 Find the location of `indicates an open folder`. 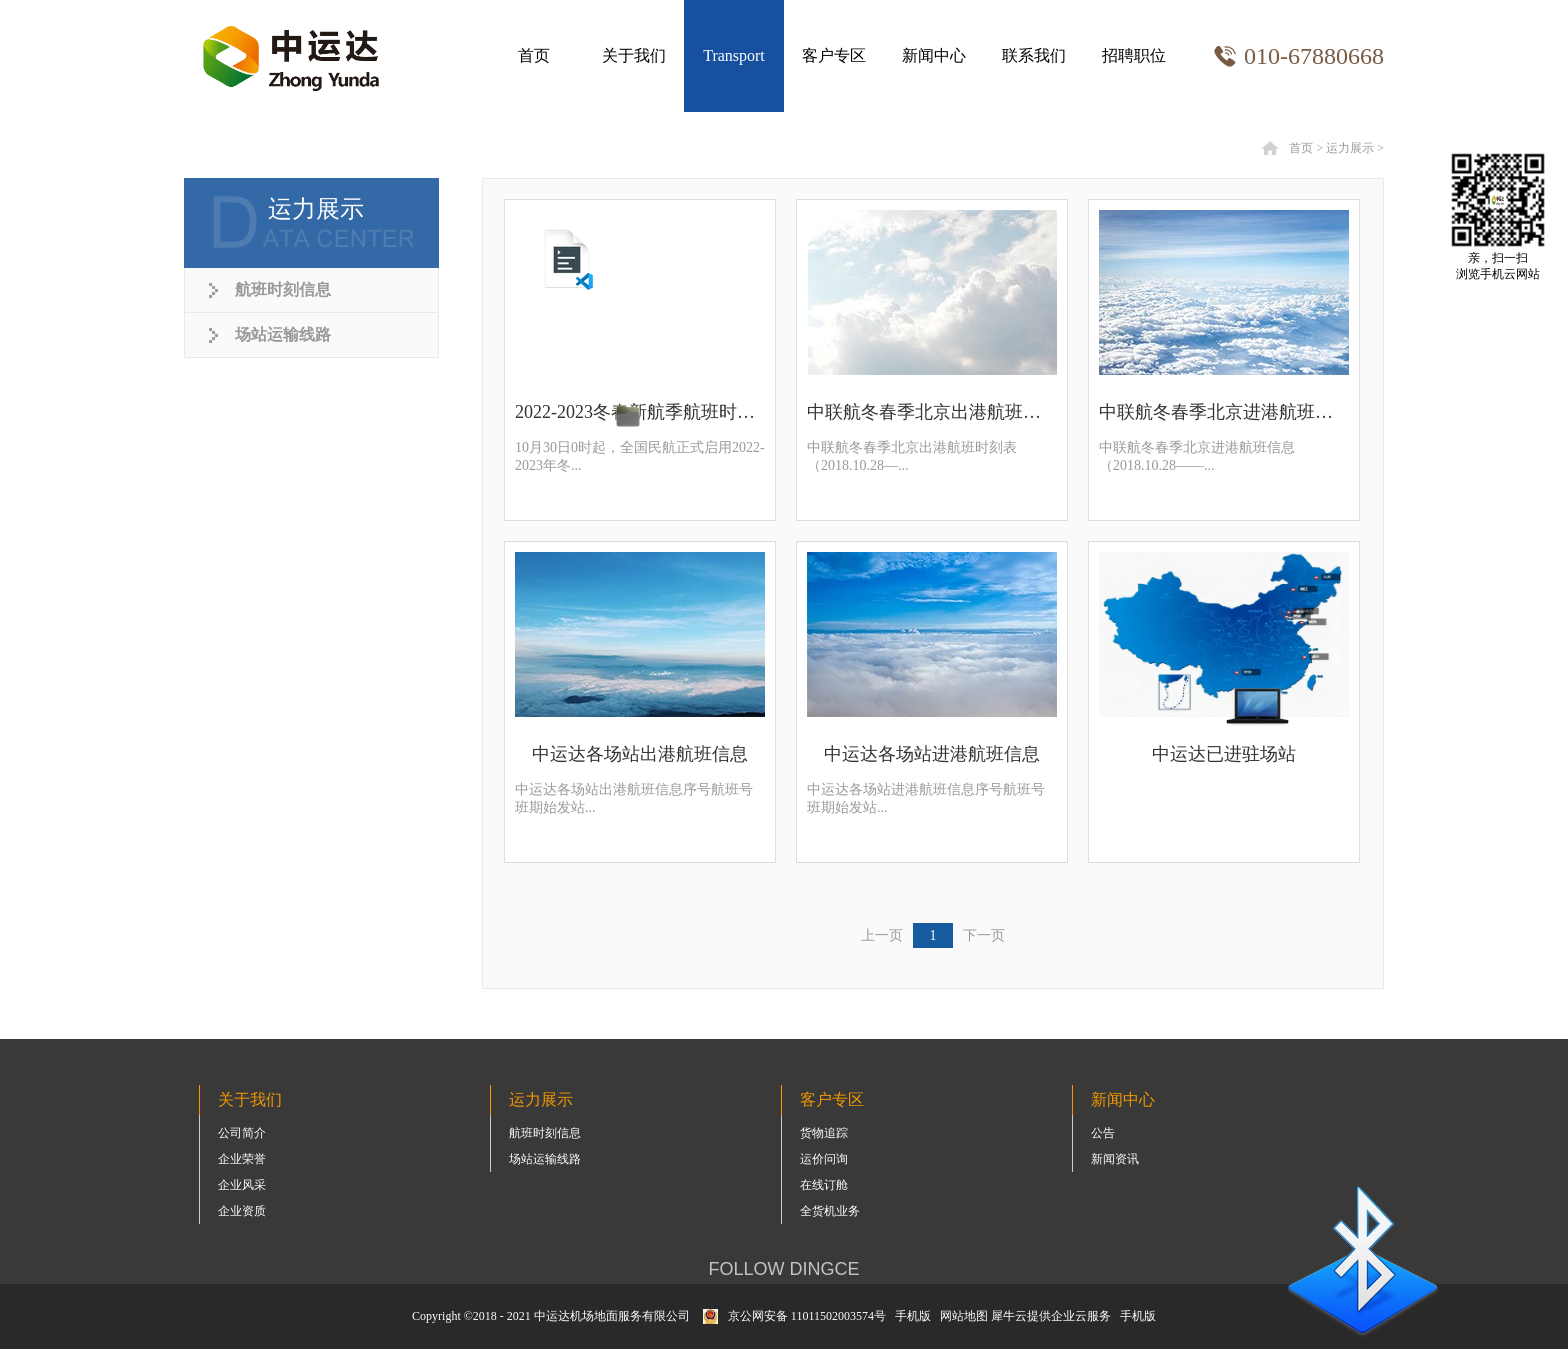

indicates an open folder is located at coordinates (628, 416).